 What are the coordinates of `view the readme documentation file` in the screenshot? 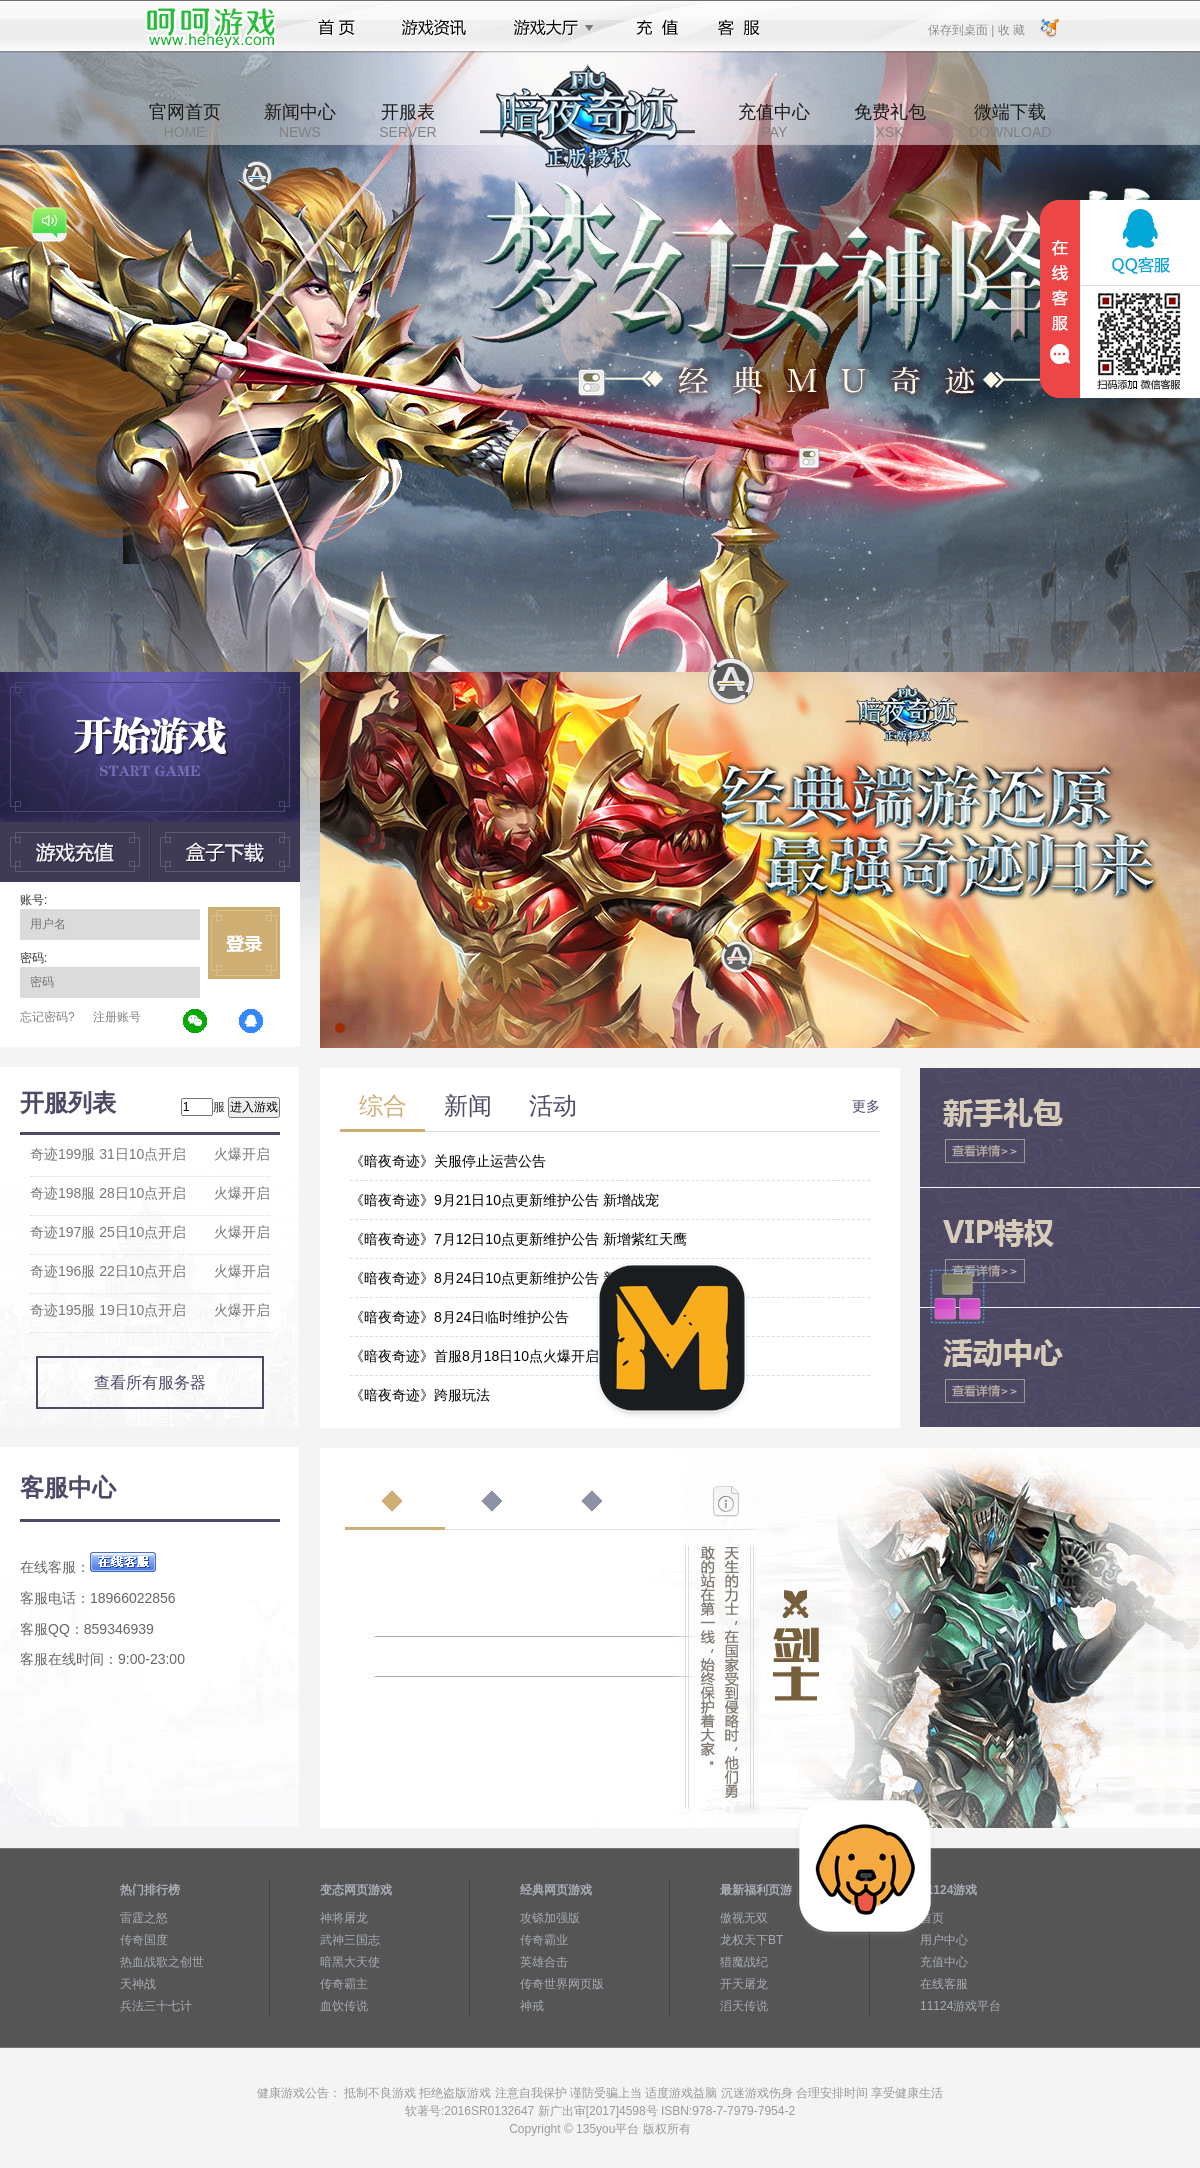 It's located at (726, 1501).